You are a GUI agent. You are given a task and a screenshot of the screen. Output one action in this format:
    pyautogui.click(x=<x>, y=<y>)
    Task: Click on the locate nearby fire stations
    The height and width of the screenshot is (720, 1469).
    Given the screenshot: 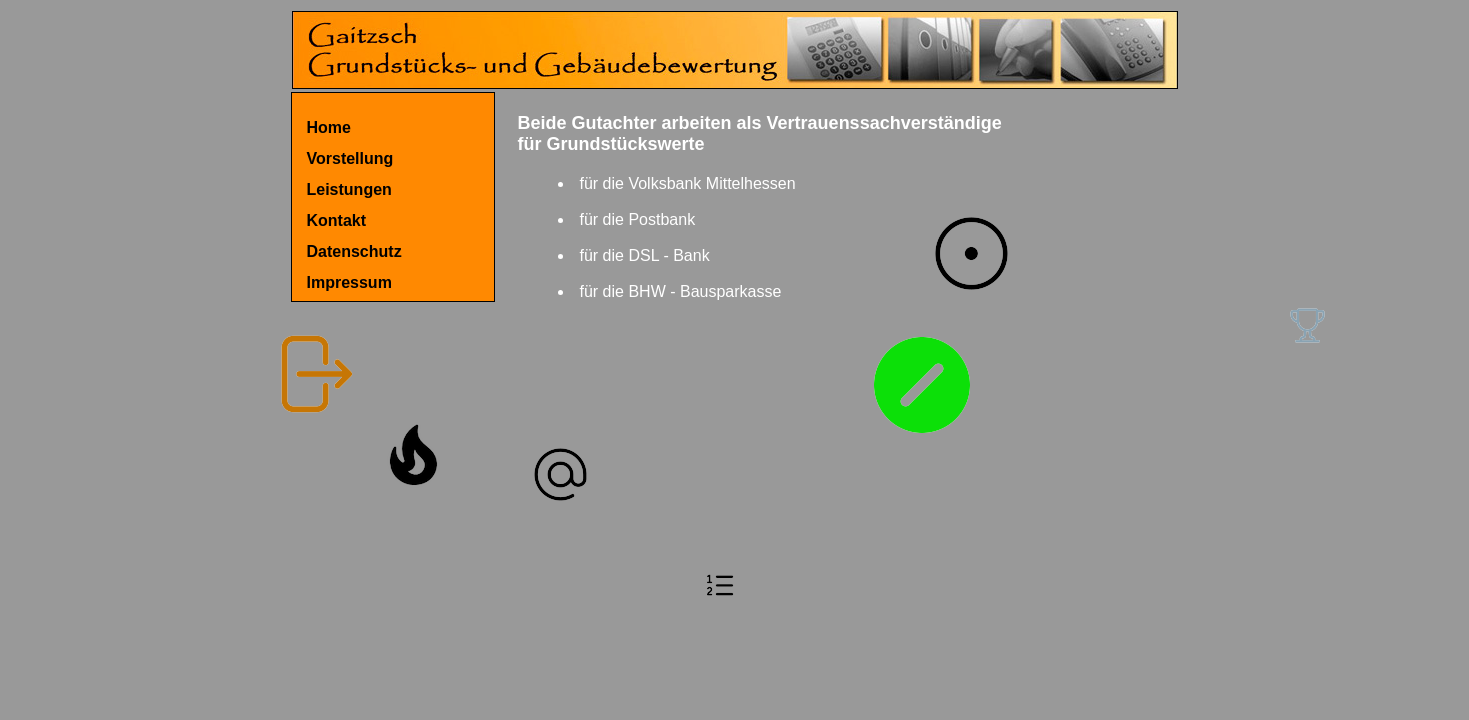 What is the action you would take?
    pyautogui.click(x=413, y=455)
    